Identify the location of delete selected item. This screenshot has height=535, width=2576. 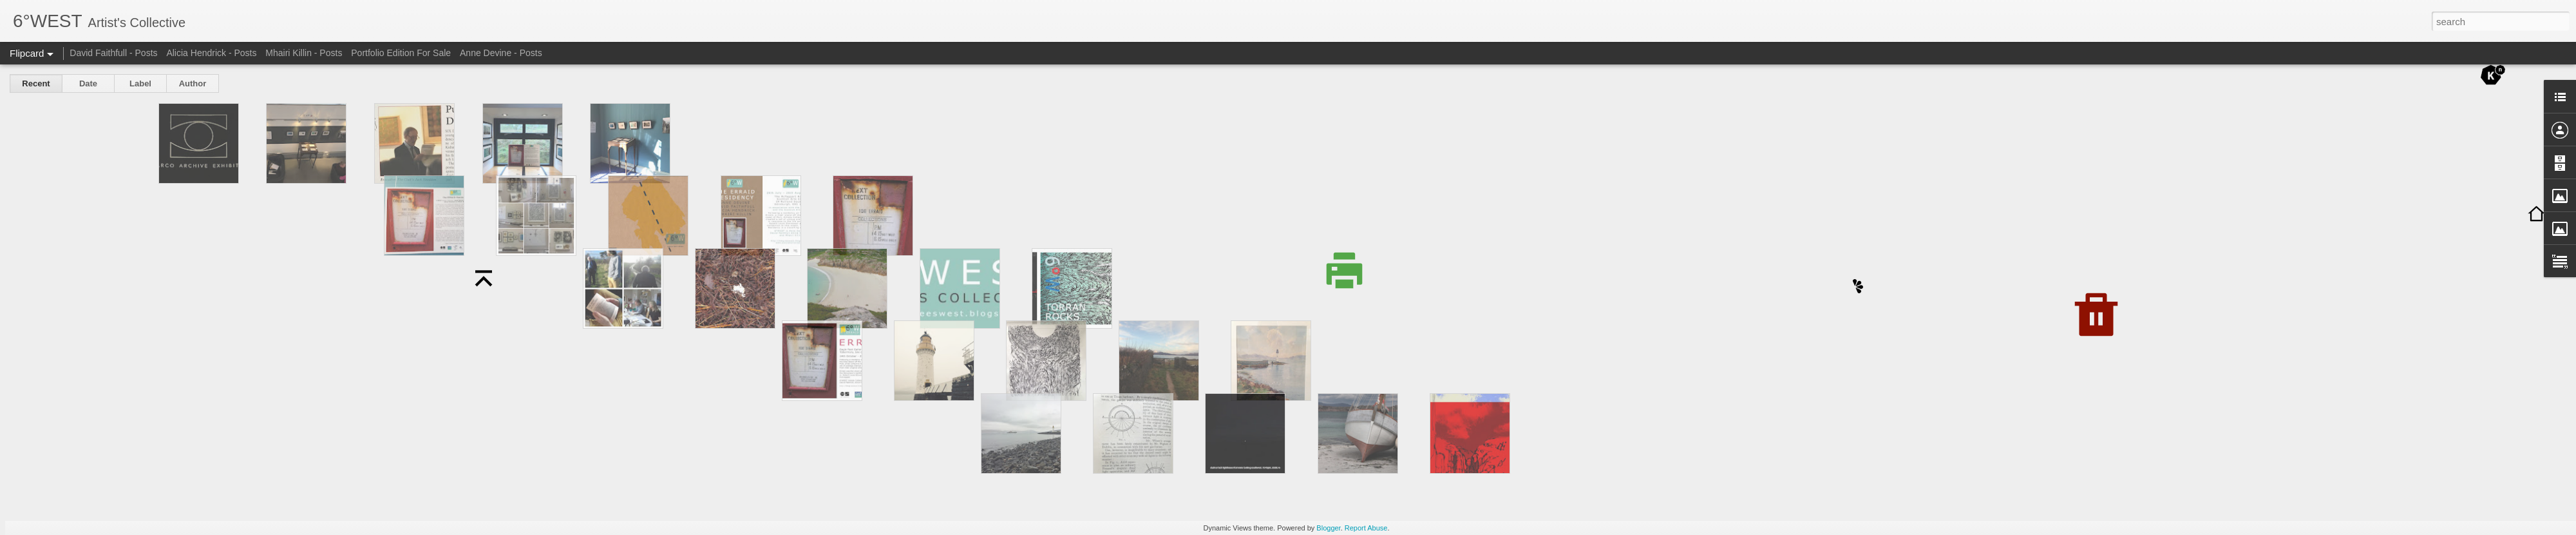
(2096, 315).